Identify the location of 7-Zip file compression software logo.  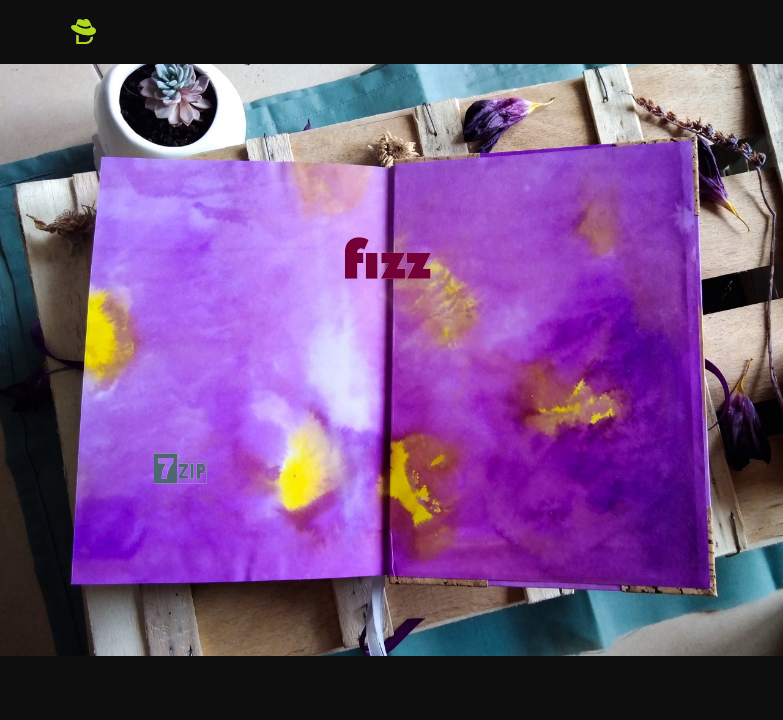
(180, 468).